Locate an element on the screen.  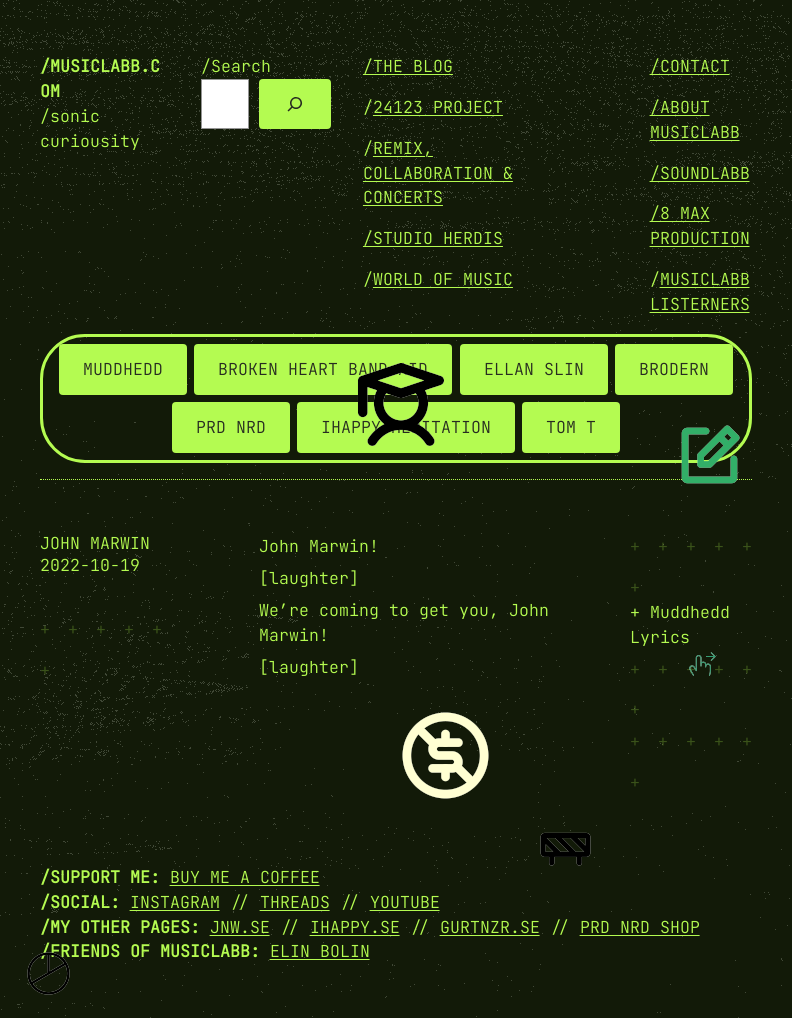
indicates non-commercial use license is located at coordinates (445, 755).